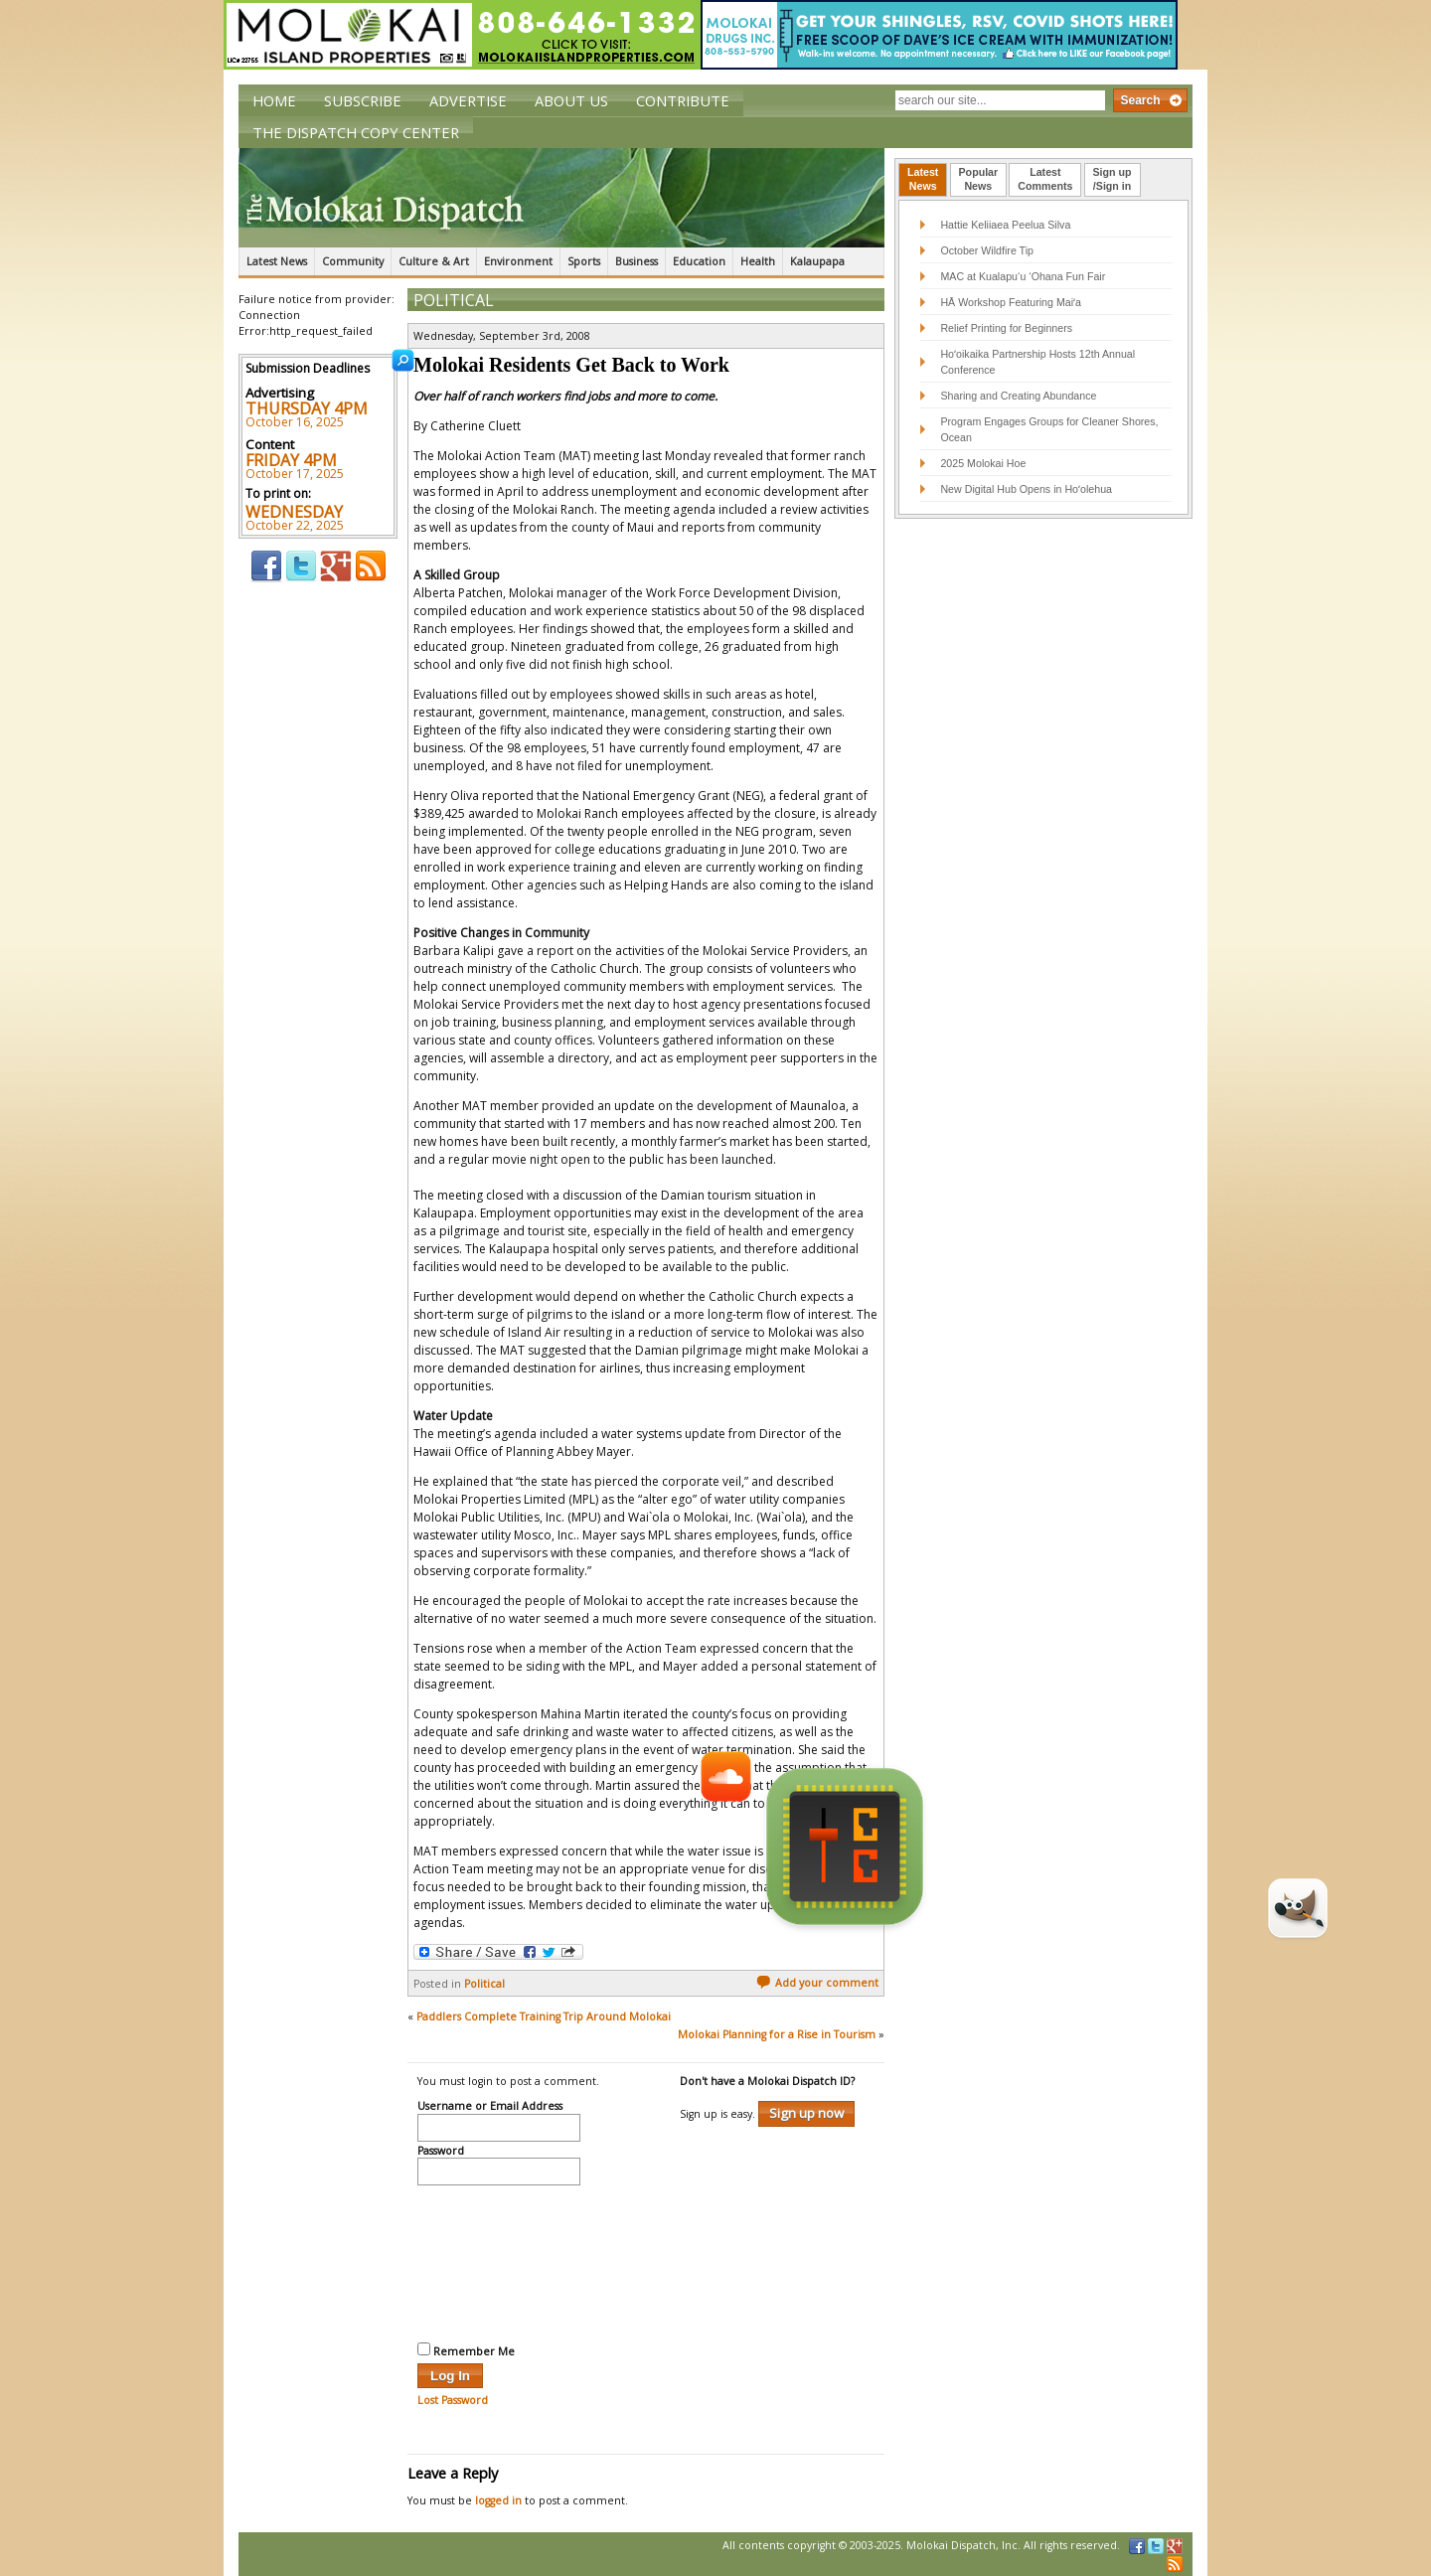 This screenshot has width=1431, height=2576. What do you see at coordinates (725, 1776) in the screenshot?
I see `open SoundCloud app` at bounding box center [725, 1776].